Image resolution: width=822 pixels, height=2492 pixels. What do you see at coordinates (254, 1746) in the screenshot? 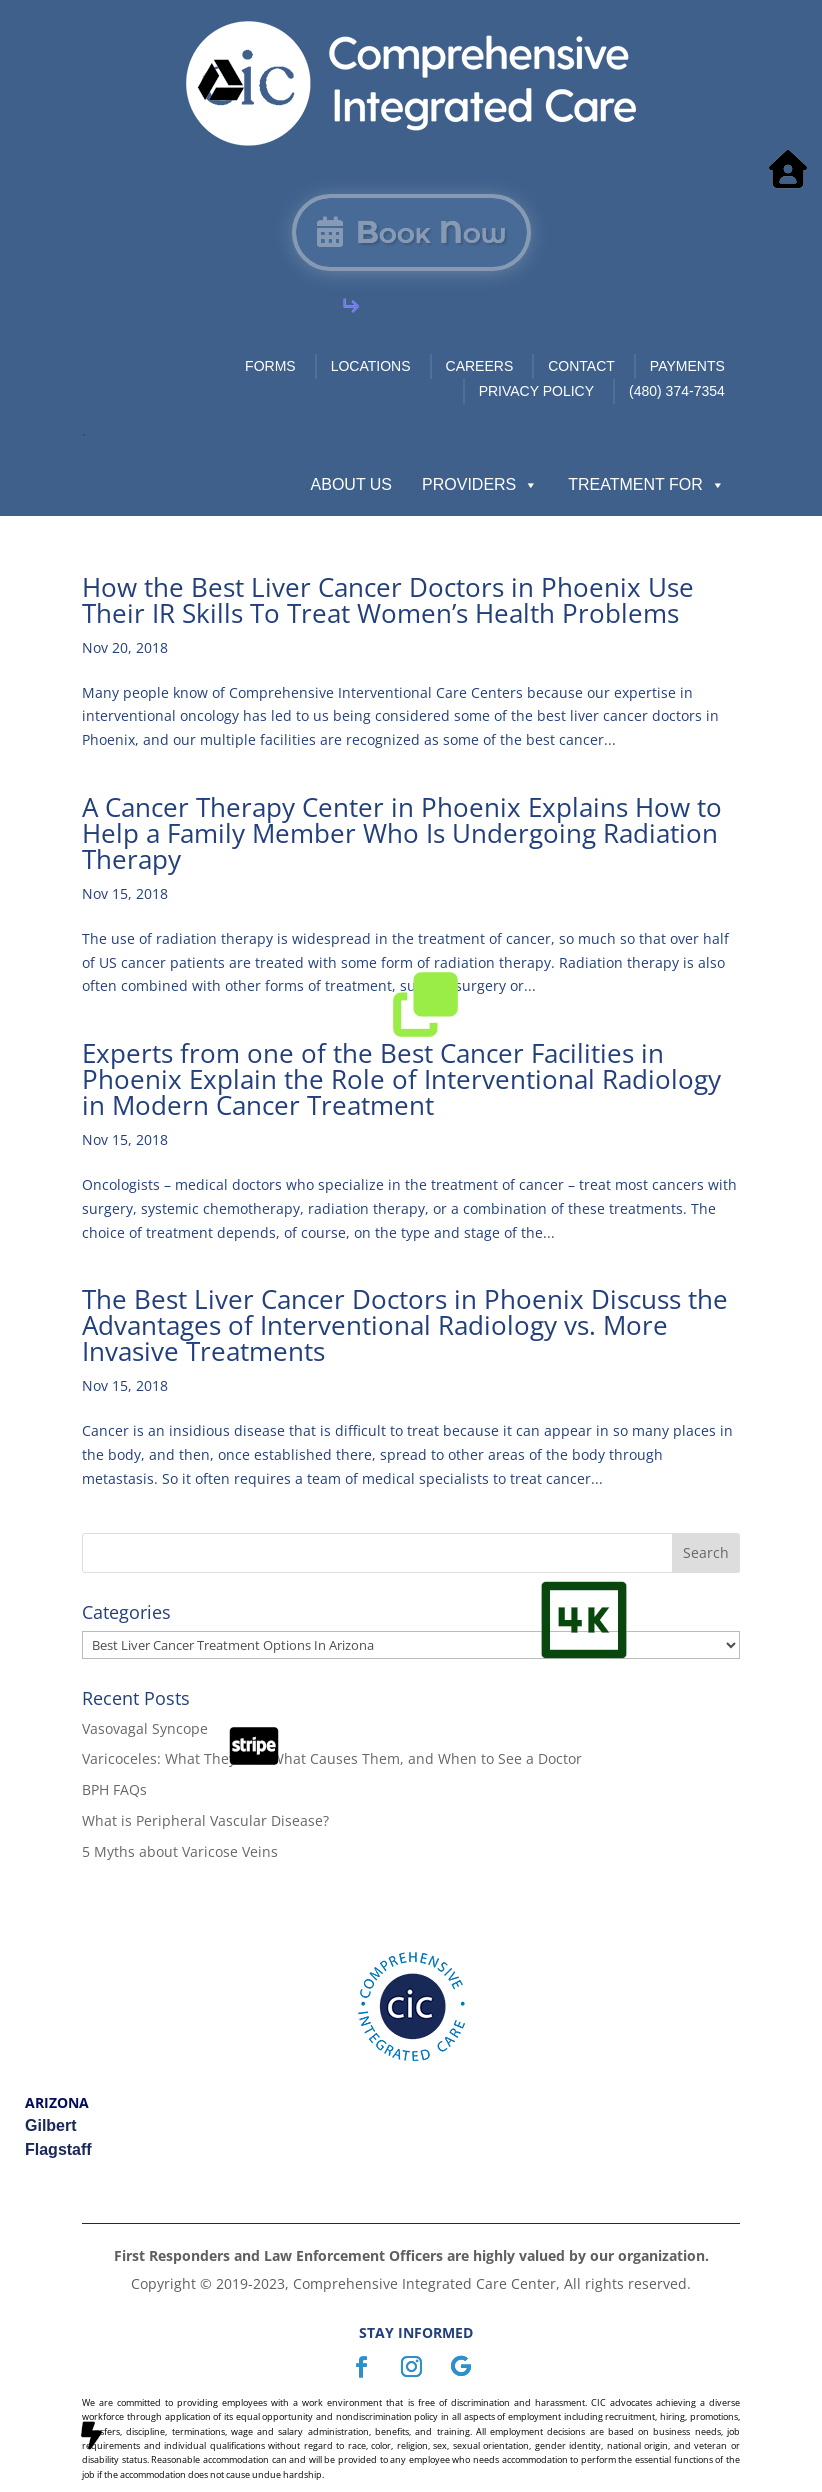
I see `pay with Stripe` at bounding box center [254, 1746].